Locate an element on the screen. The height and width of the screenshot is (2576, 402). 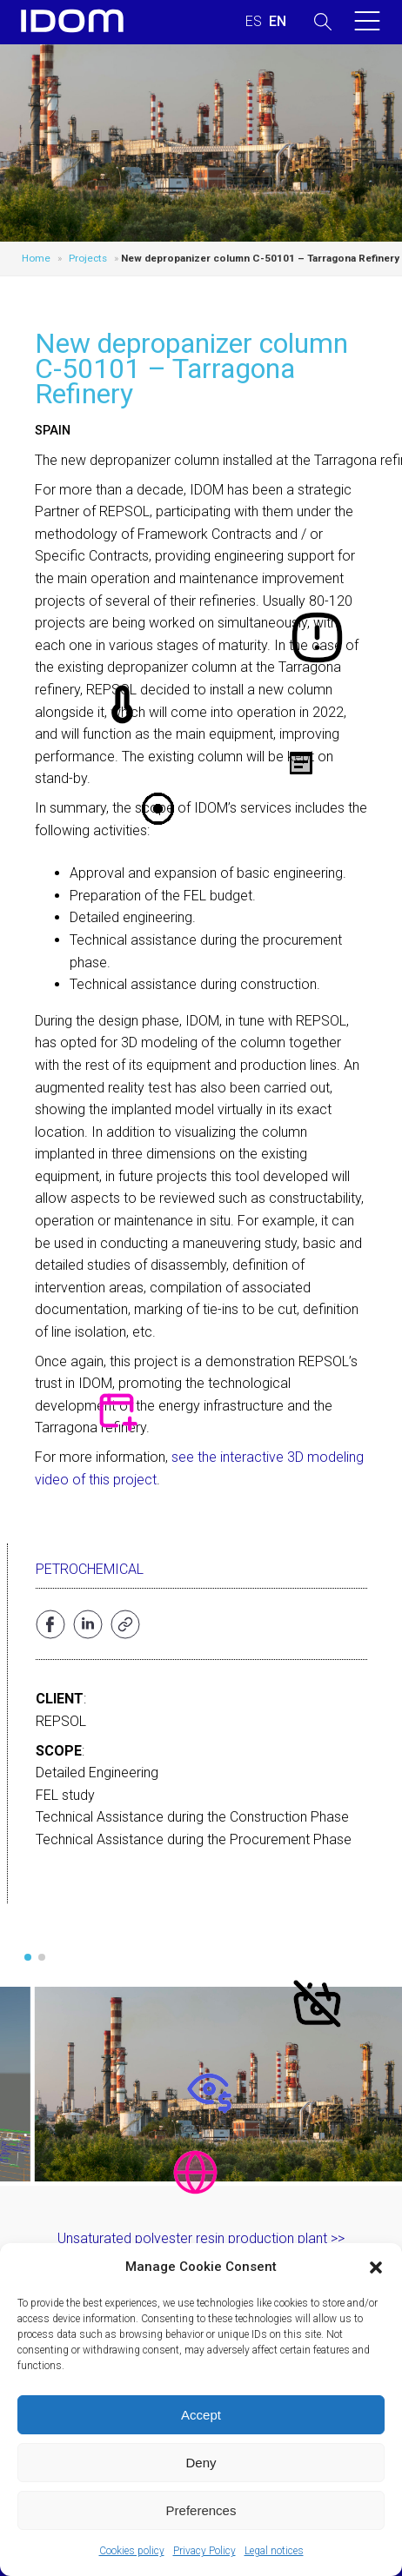
adjust image or display settings is located at coordinates (157, 808).